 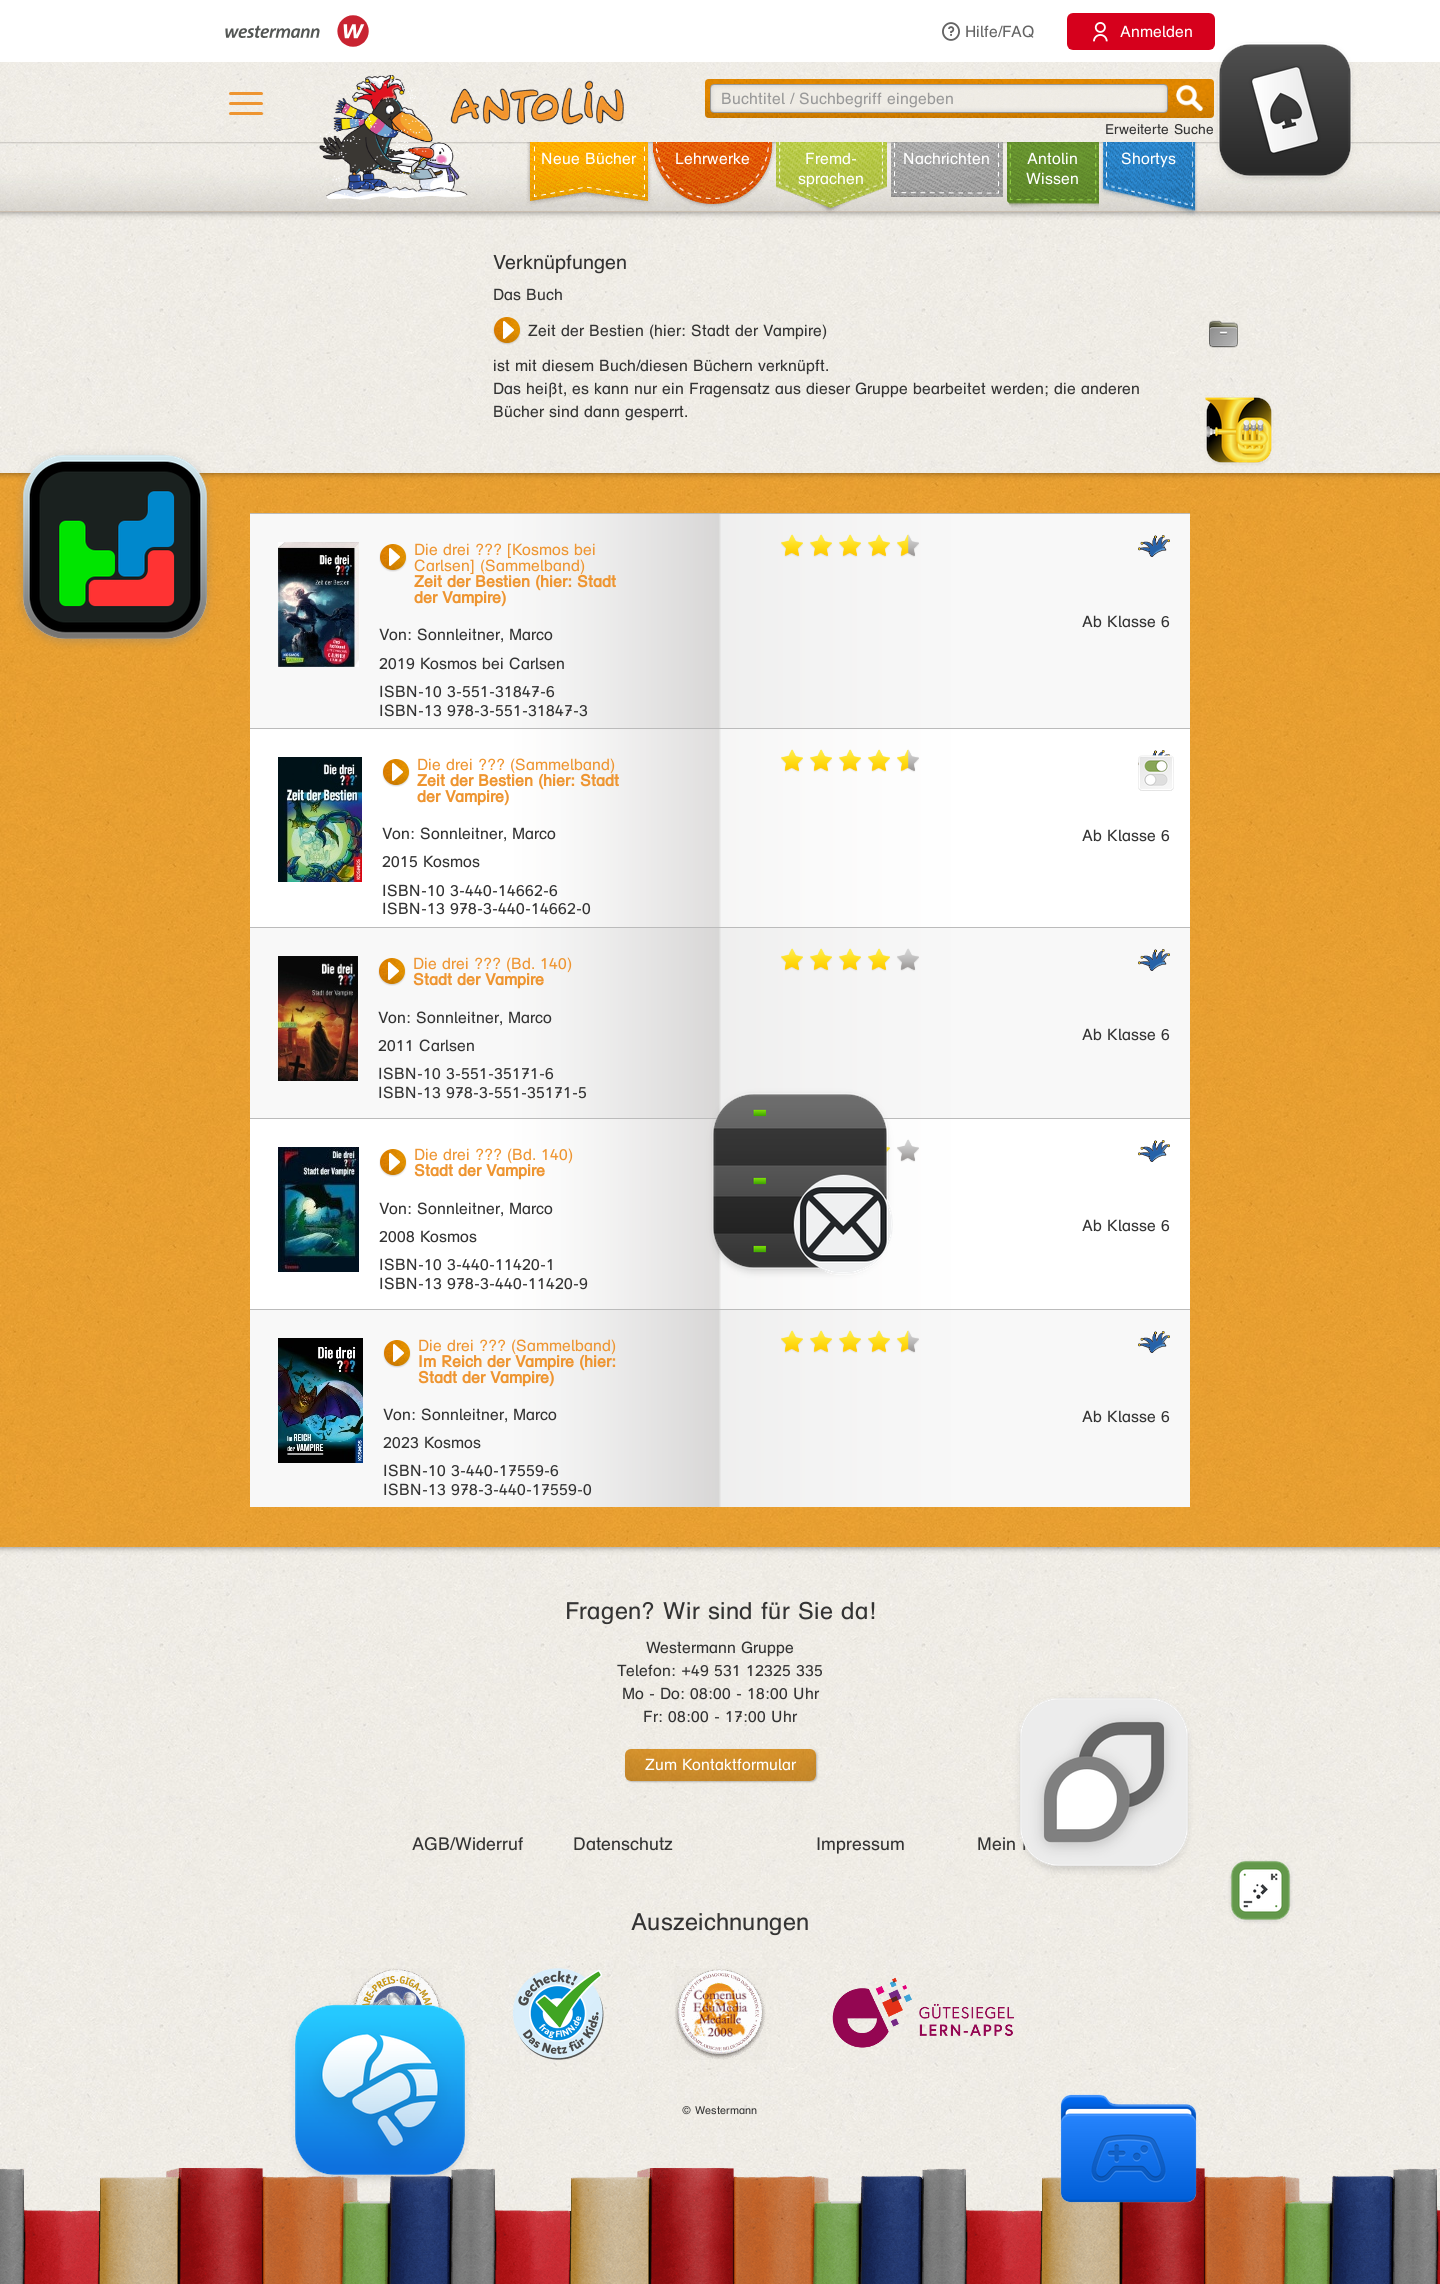 What do you see at coordinates (1260, 1891) in the screenshot?
I see `access CPU and processor settings` at bounding box center [1260, 1891].